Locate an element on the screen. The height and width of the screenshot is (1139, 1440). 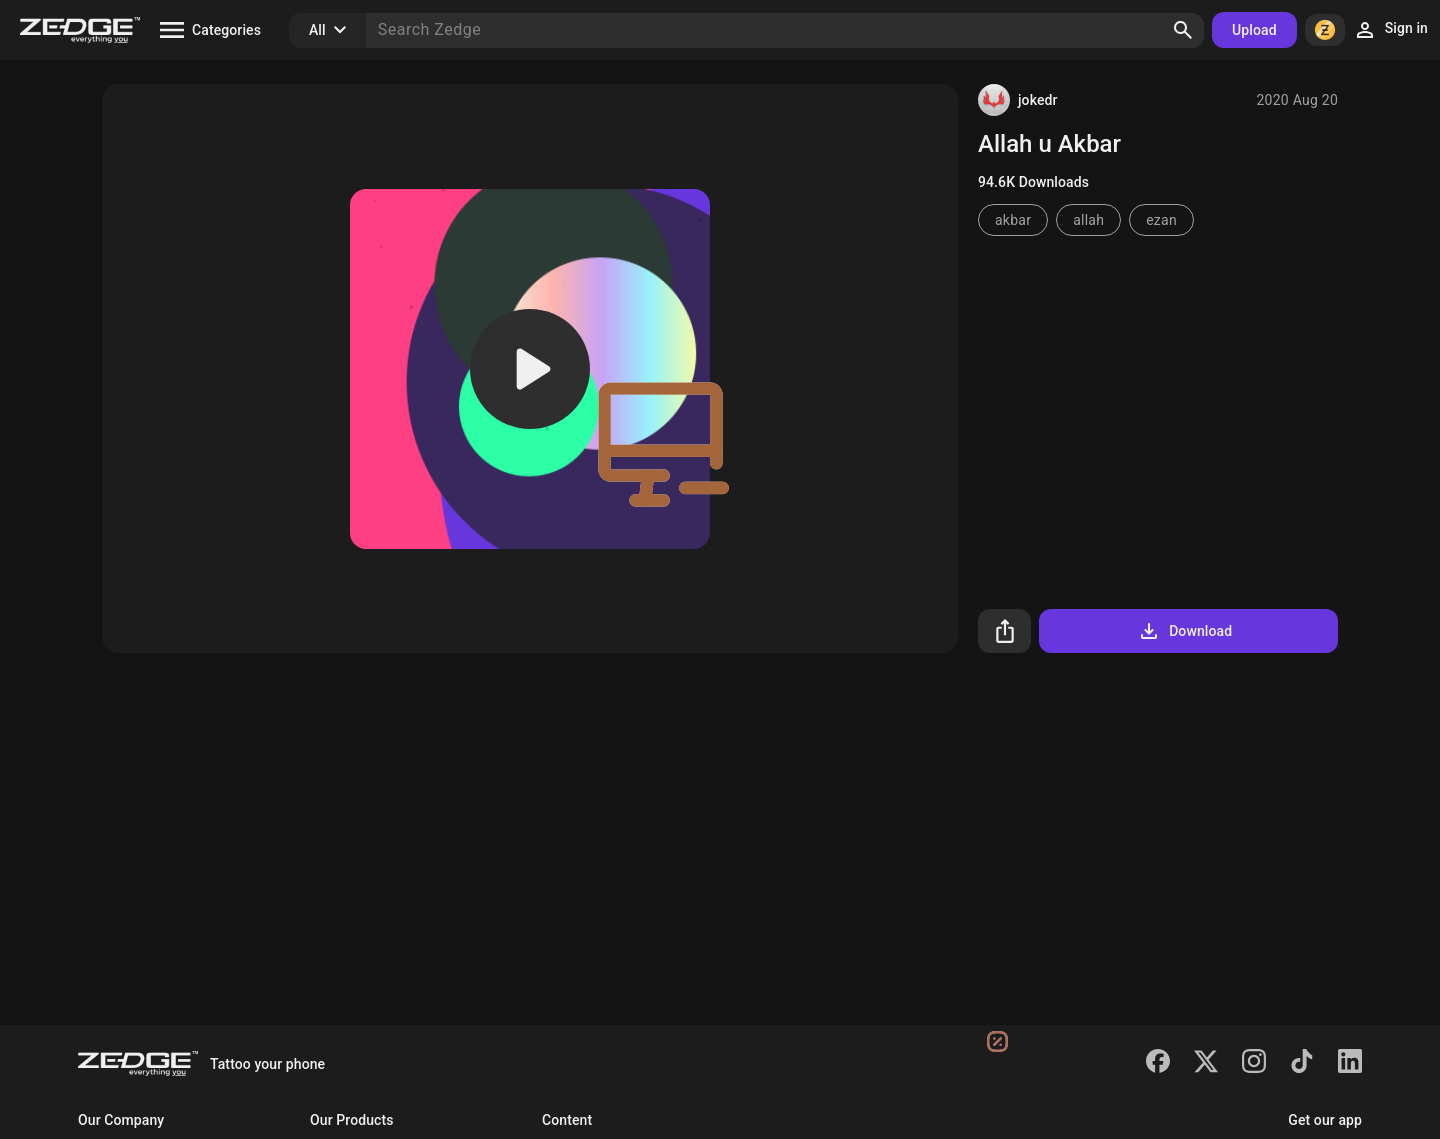
remove a desktop device from your account is located at coordinates (660, 444).